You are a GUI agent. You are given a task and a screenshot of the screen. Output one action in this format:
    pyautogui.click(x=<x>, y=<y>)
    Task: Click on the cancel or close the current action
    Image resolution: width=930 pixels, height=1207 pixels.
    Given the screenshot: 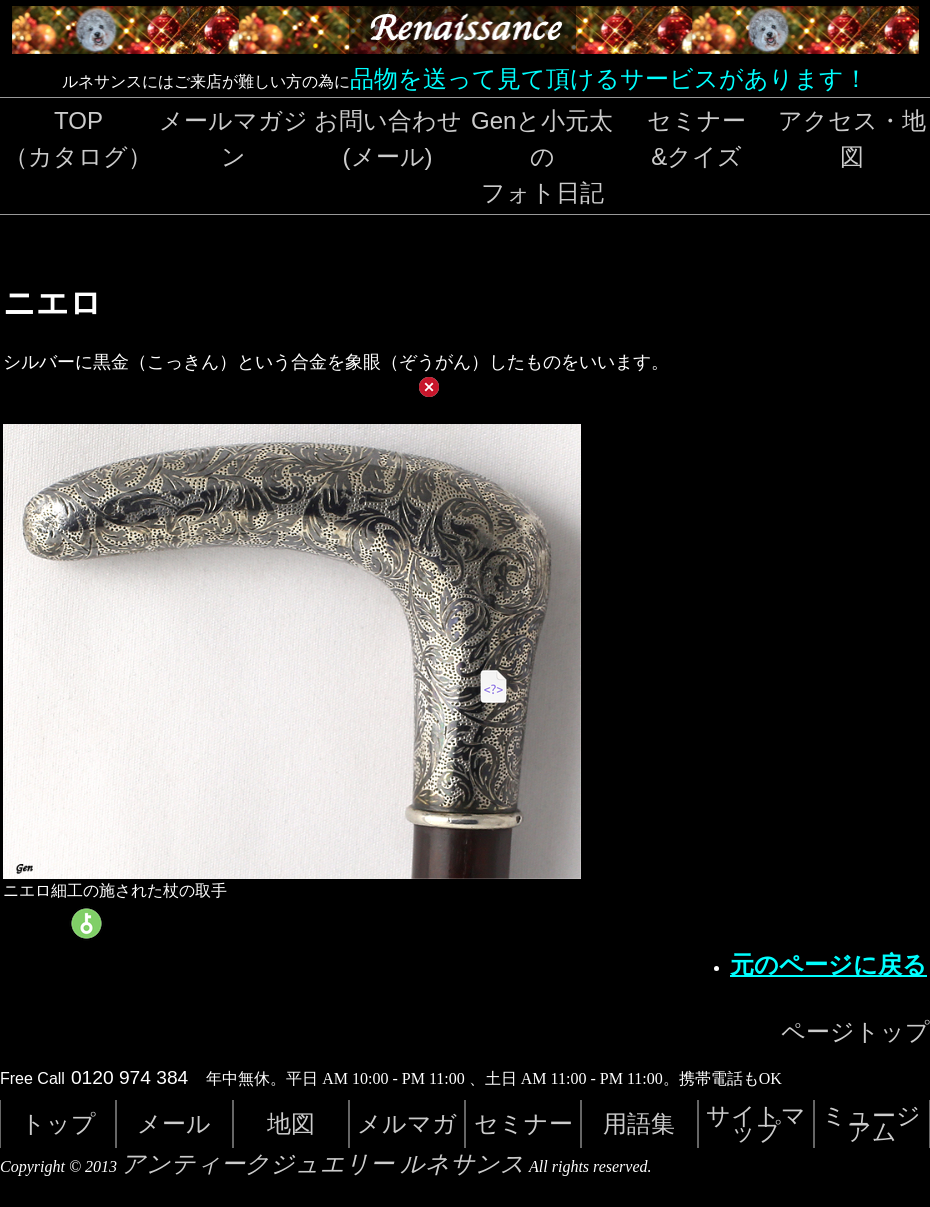 What is the action you would take?
    pyautogui.click(x=429, y=387)
    